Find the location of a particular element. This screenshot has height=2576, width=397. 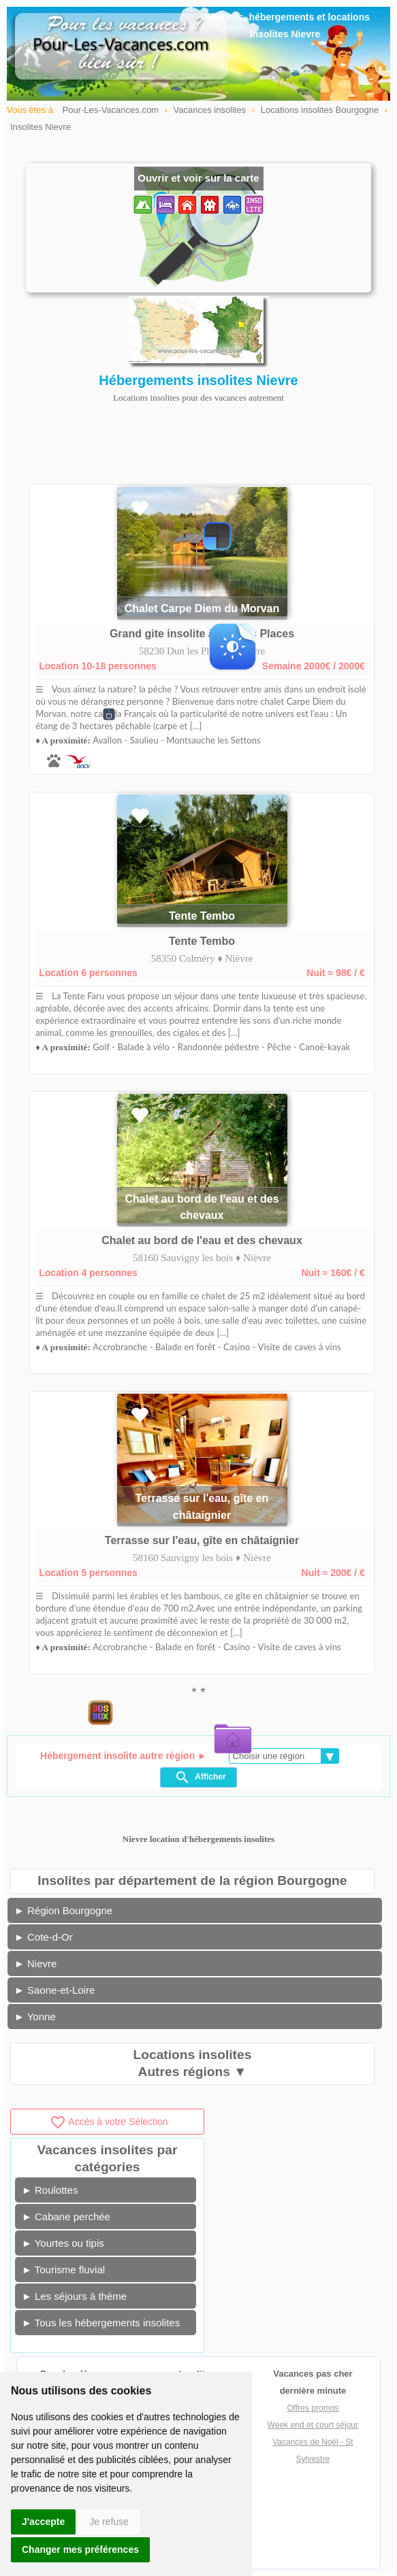

access your home folder is located at coordinates (233, 1739).